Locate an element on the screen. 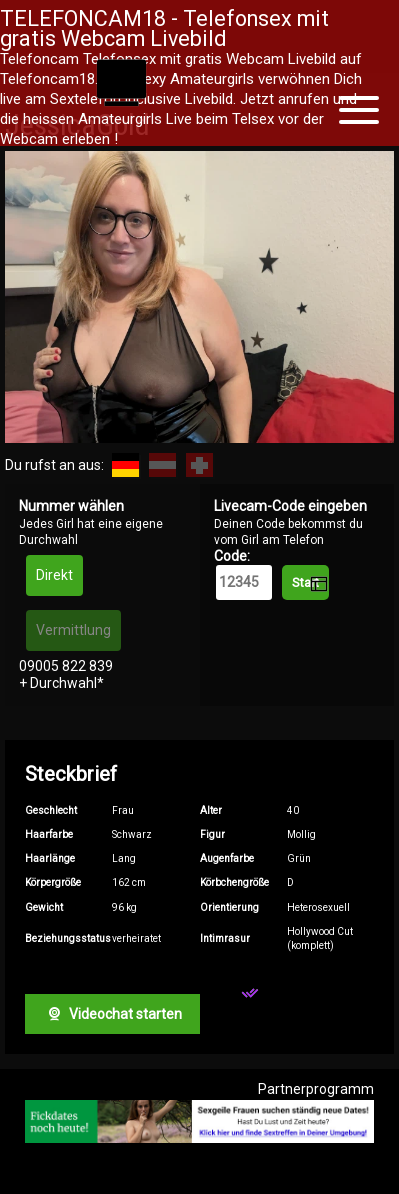 This screenshot has height=1194, width=399. switch to sidebar layout view is located at coordinates (319, 584).